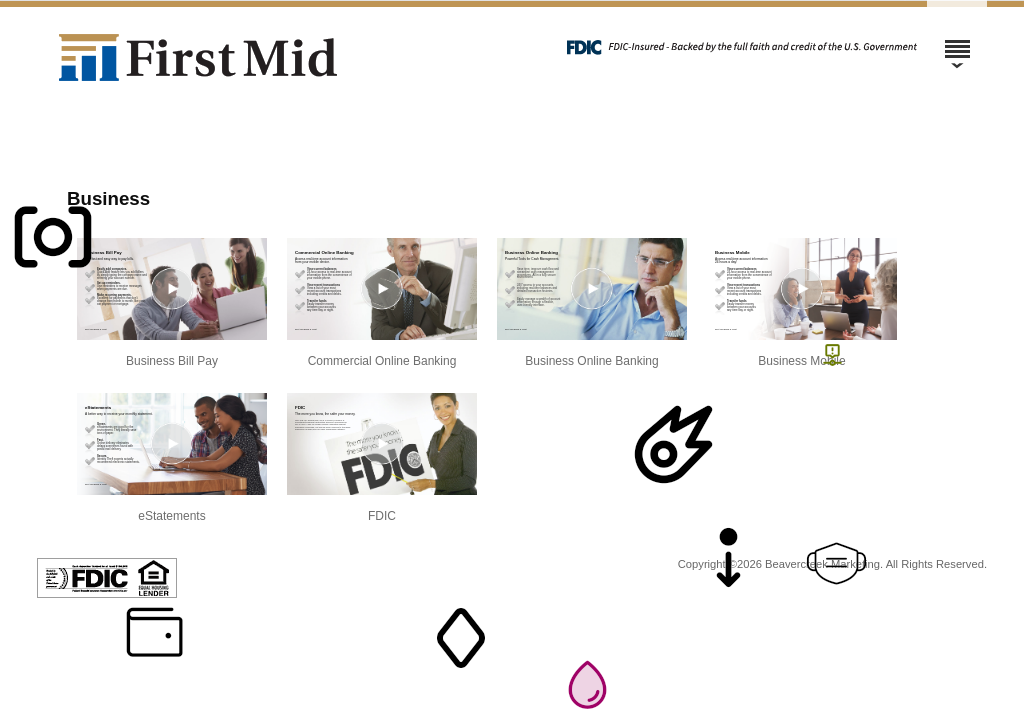 This screenshot has height=720, width=1024. I want to click on adjust humidity or water settings, so click(587, 686).